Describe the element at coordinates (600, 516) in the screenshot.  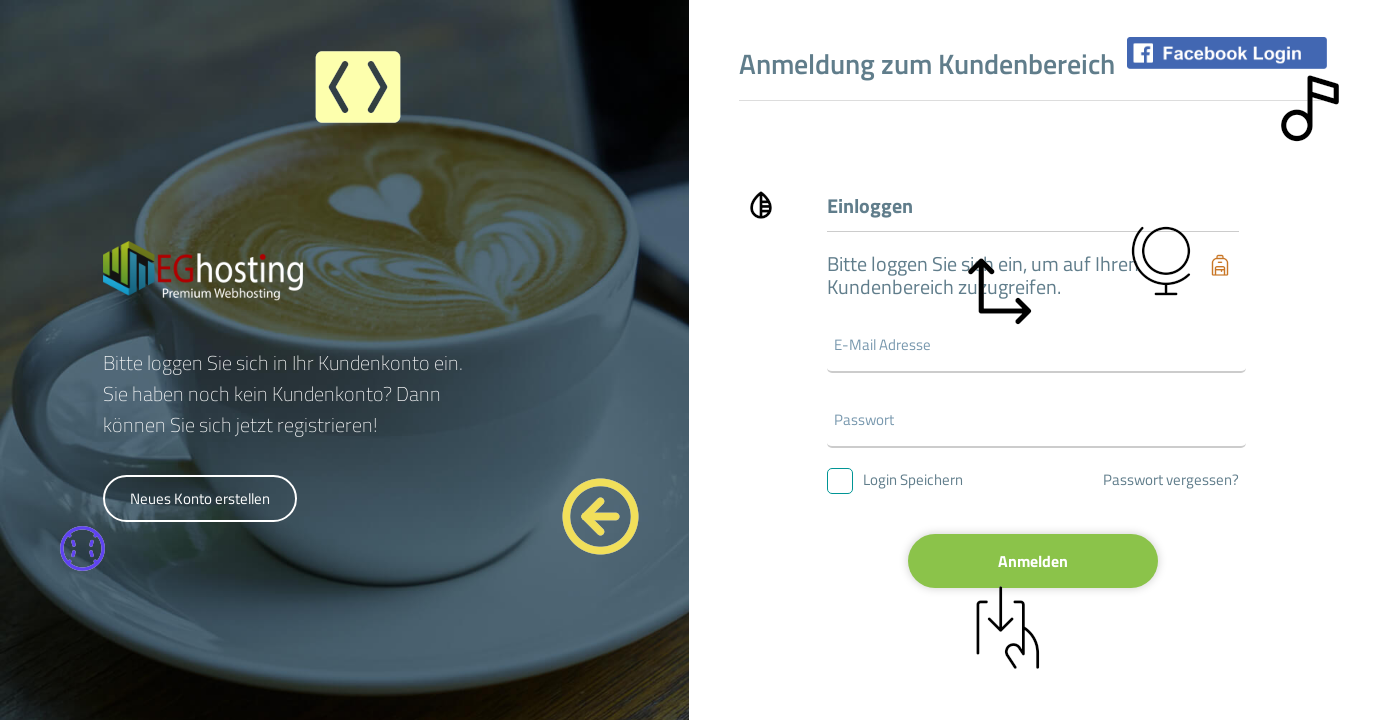
I see `go back to the previous screen` at that location.